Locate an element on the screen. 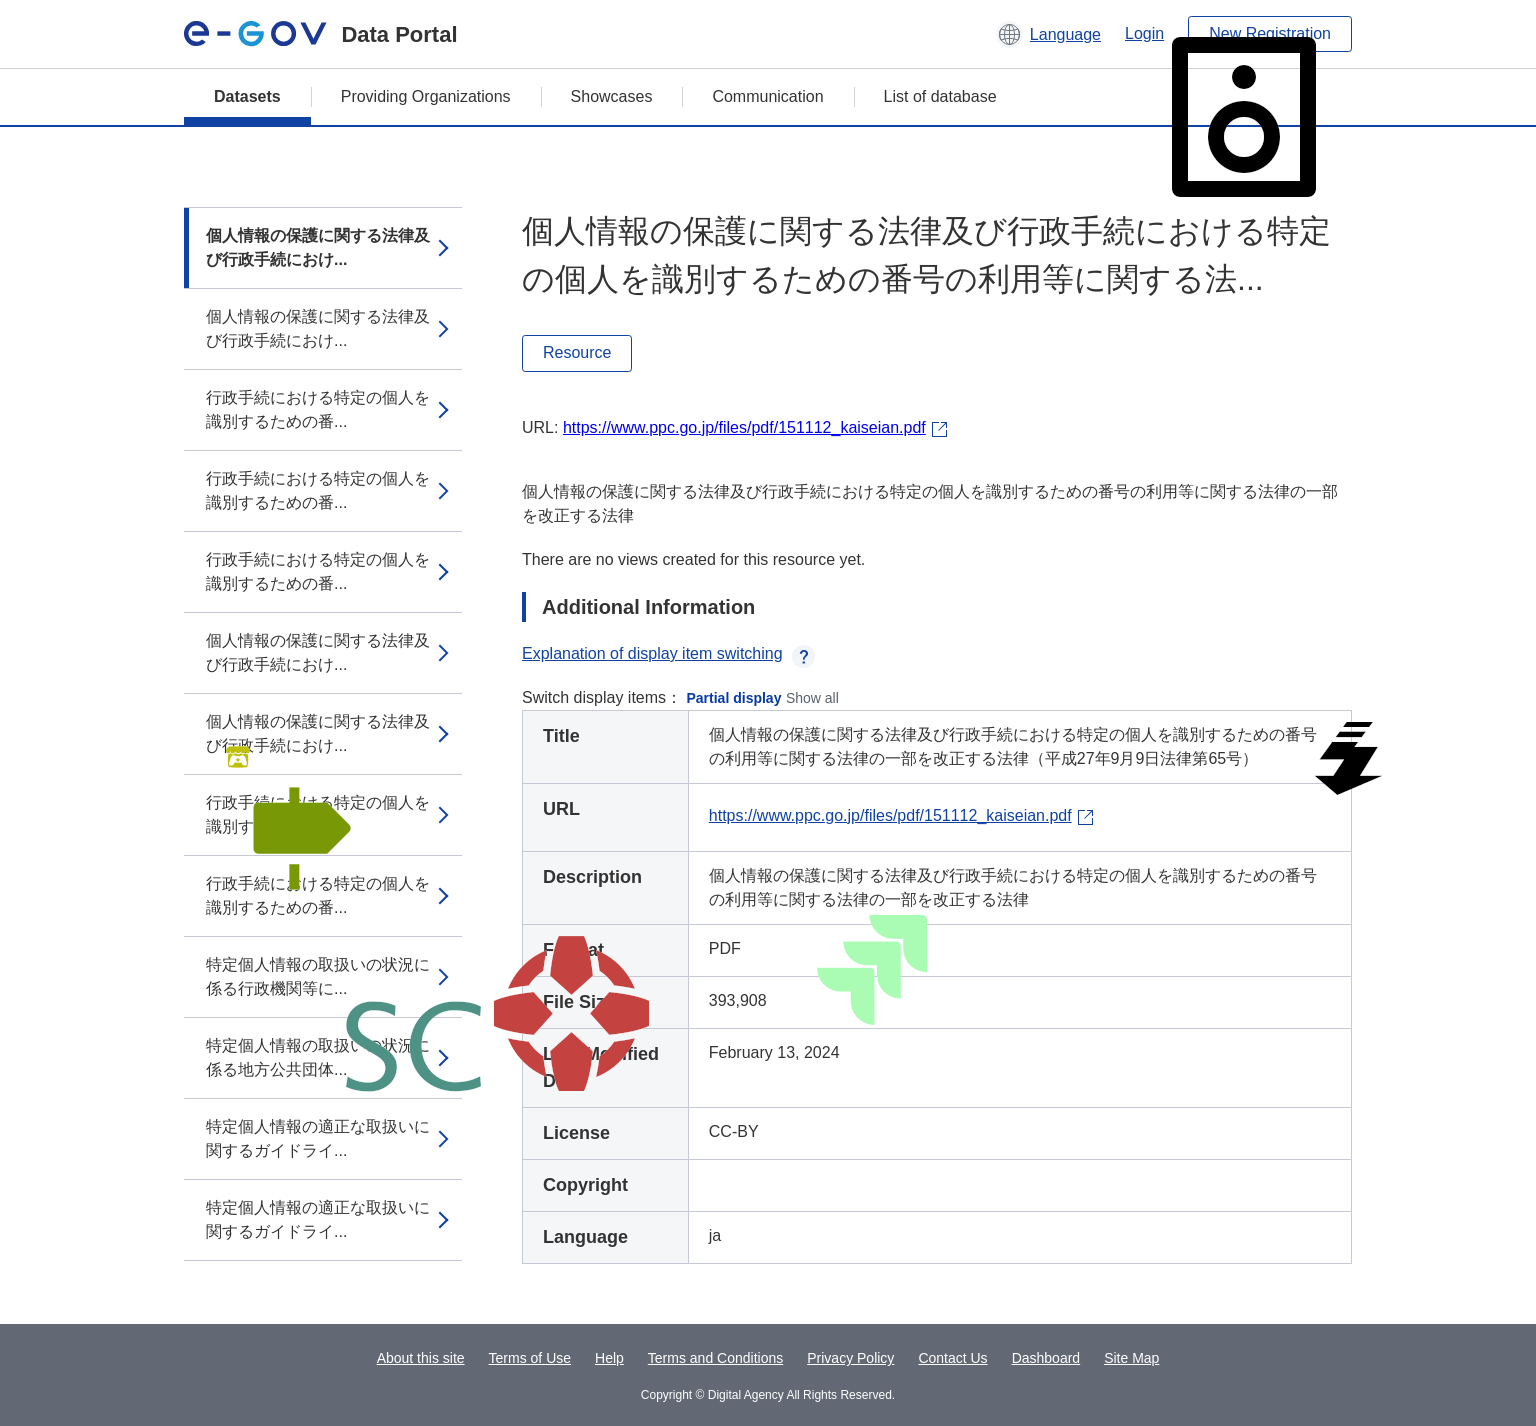 The image size is (1536, 1426). adjust speaker or audio output settings is located at coordinates (1244, 117).